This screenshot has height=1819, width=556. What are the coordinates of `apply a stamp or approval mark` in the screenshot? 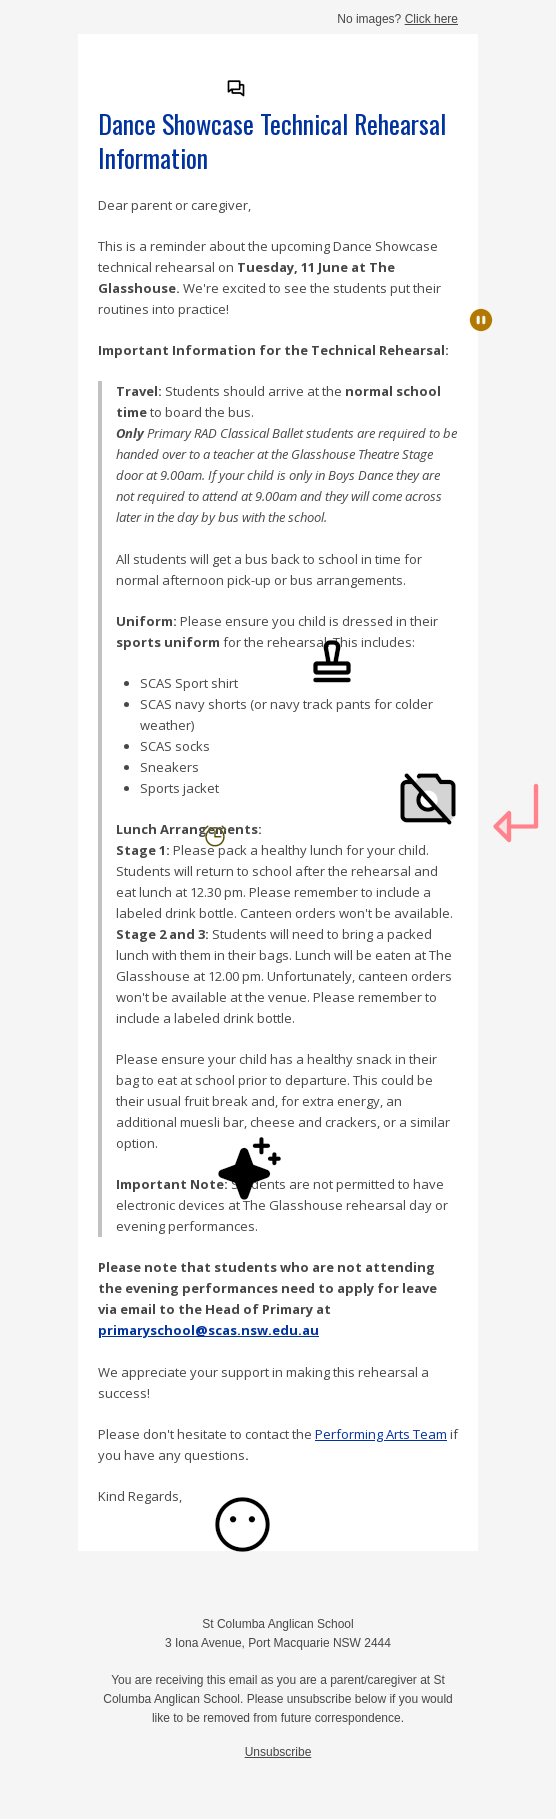 It's located at (332, 662).